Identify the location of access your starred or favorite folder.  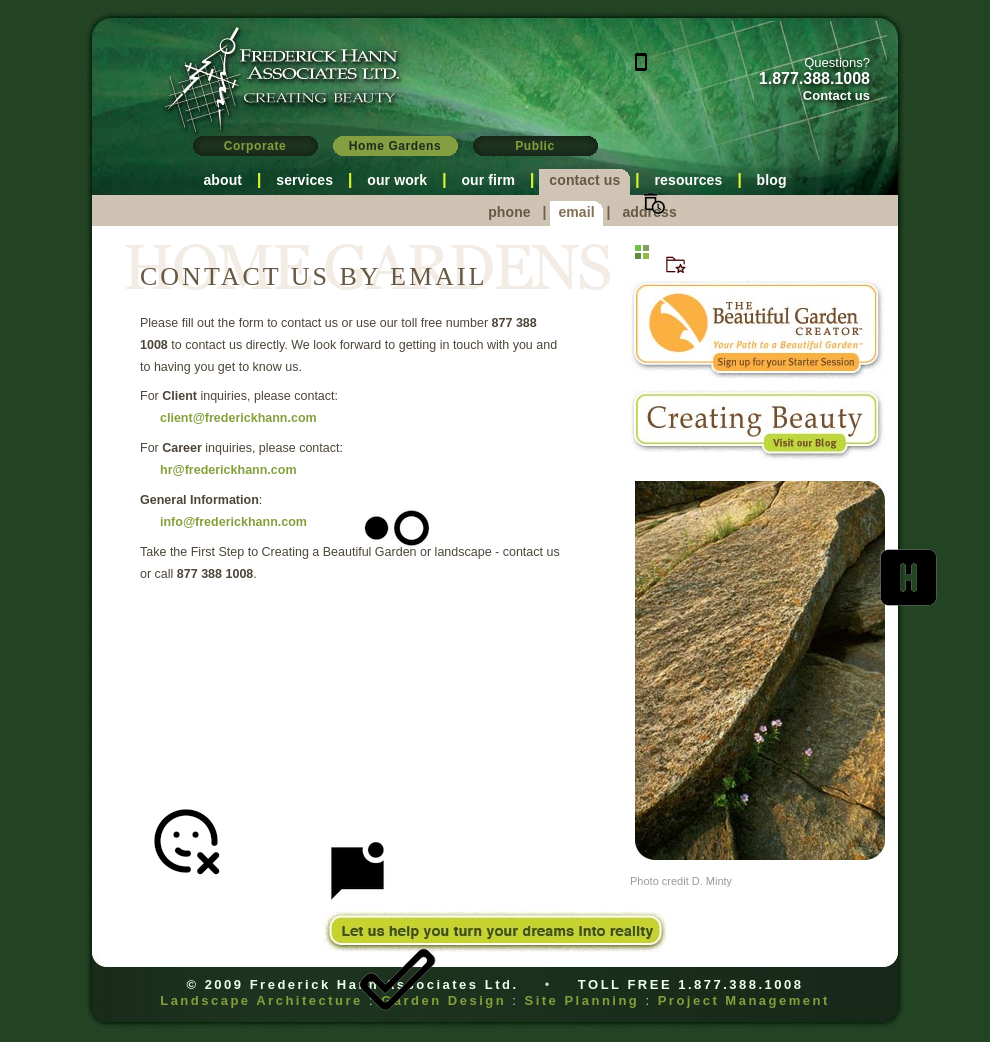
(675, 264).